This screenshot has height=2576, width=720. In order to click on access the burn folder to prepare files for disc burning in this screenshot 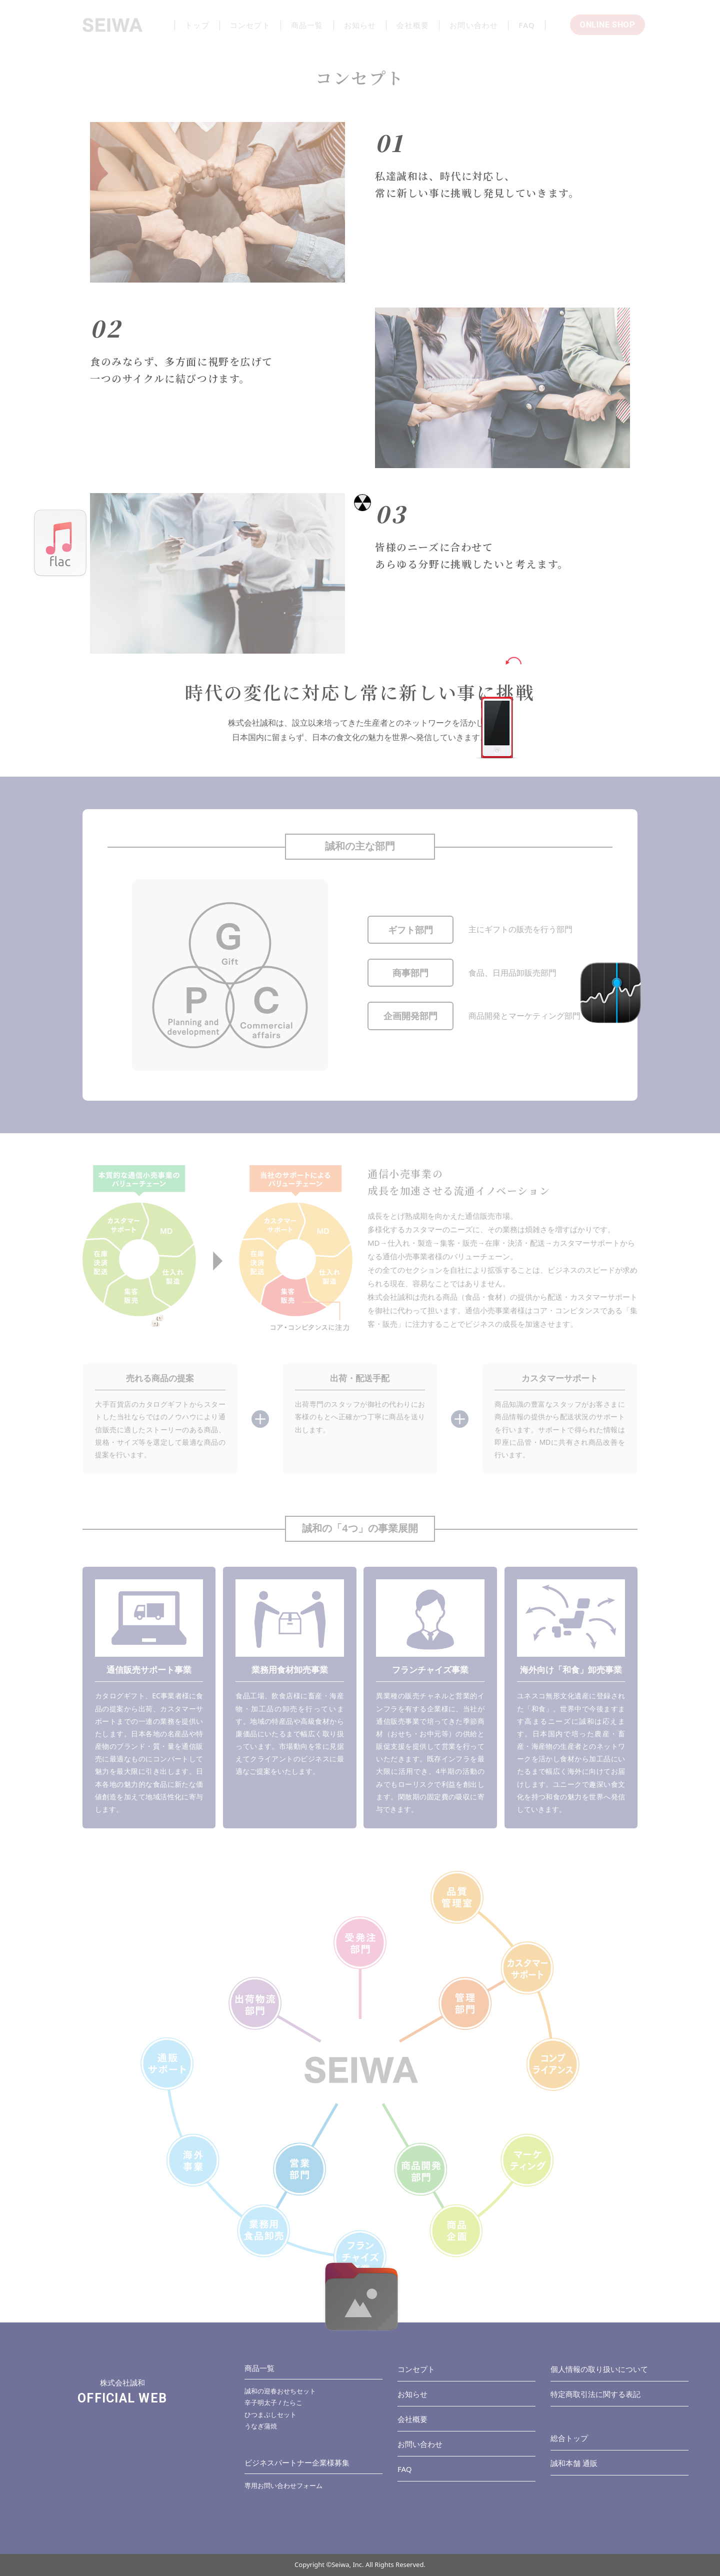, I will do `click(362, 503)`.